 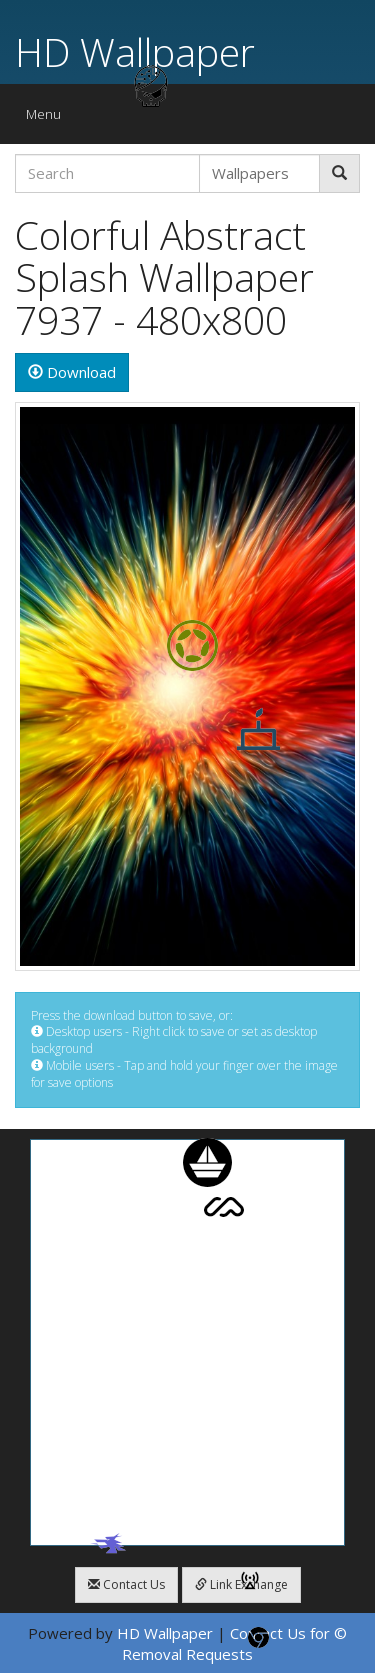 I want to click on wails framework logo, so click(x=108, y=1543).